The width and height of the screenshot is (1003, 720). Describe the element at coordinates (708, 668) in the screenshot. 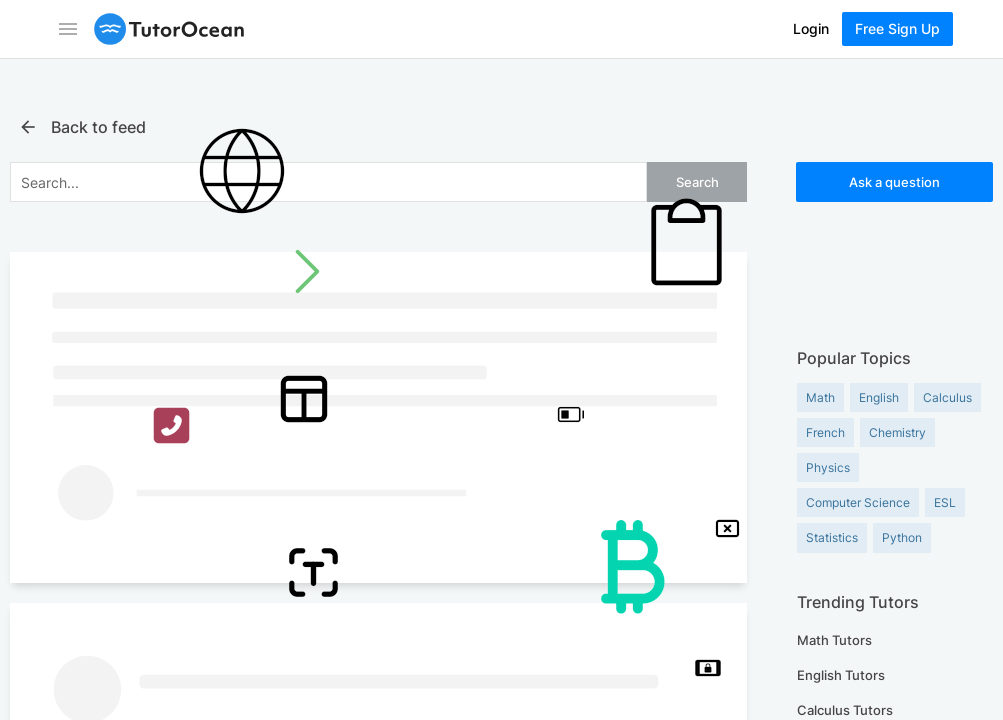

I see `lock screen in landscape orientation` at that location.